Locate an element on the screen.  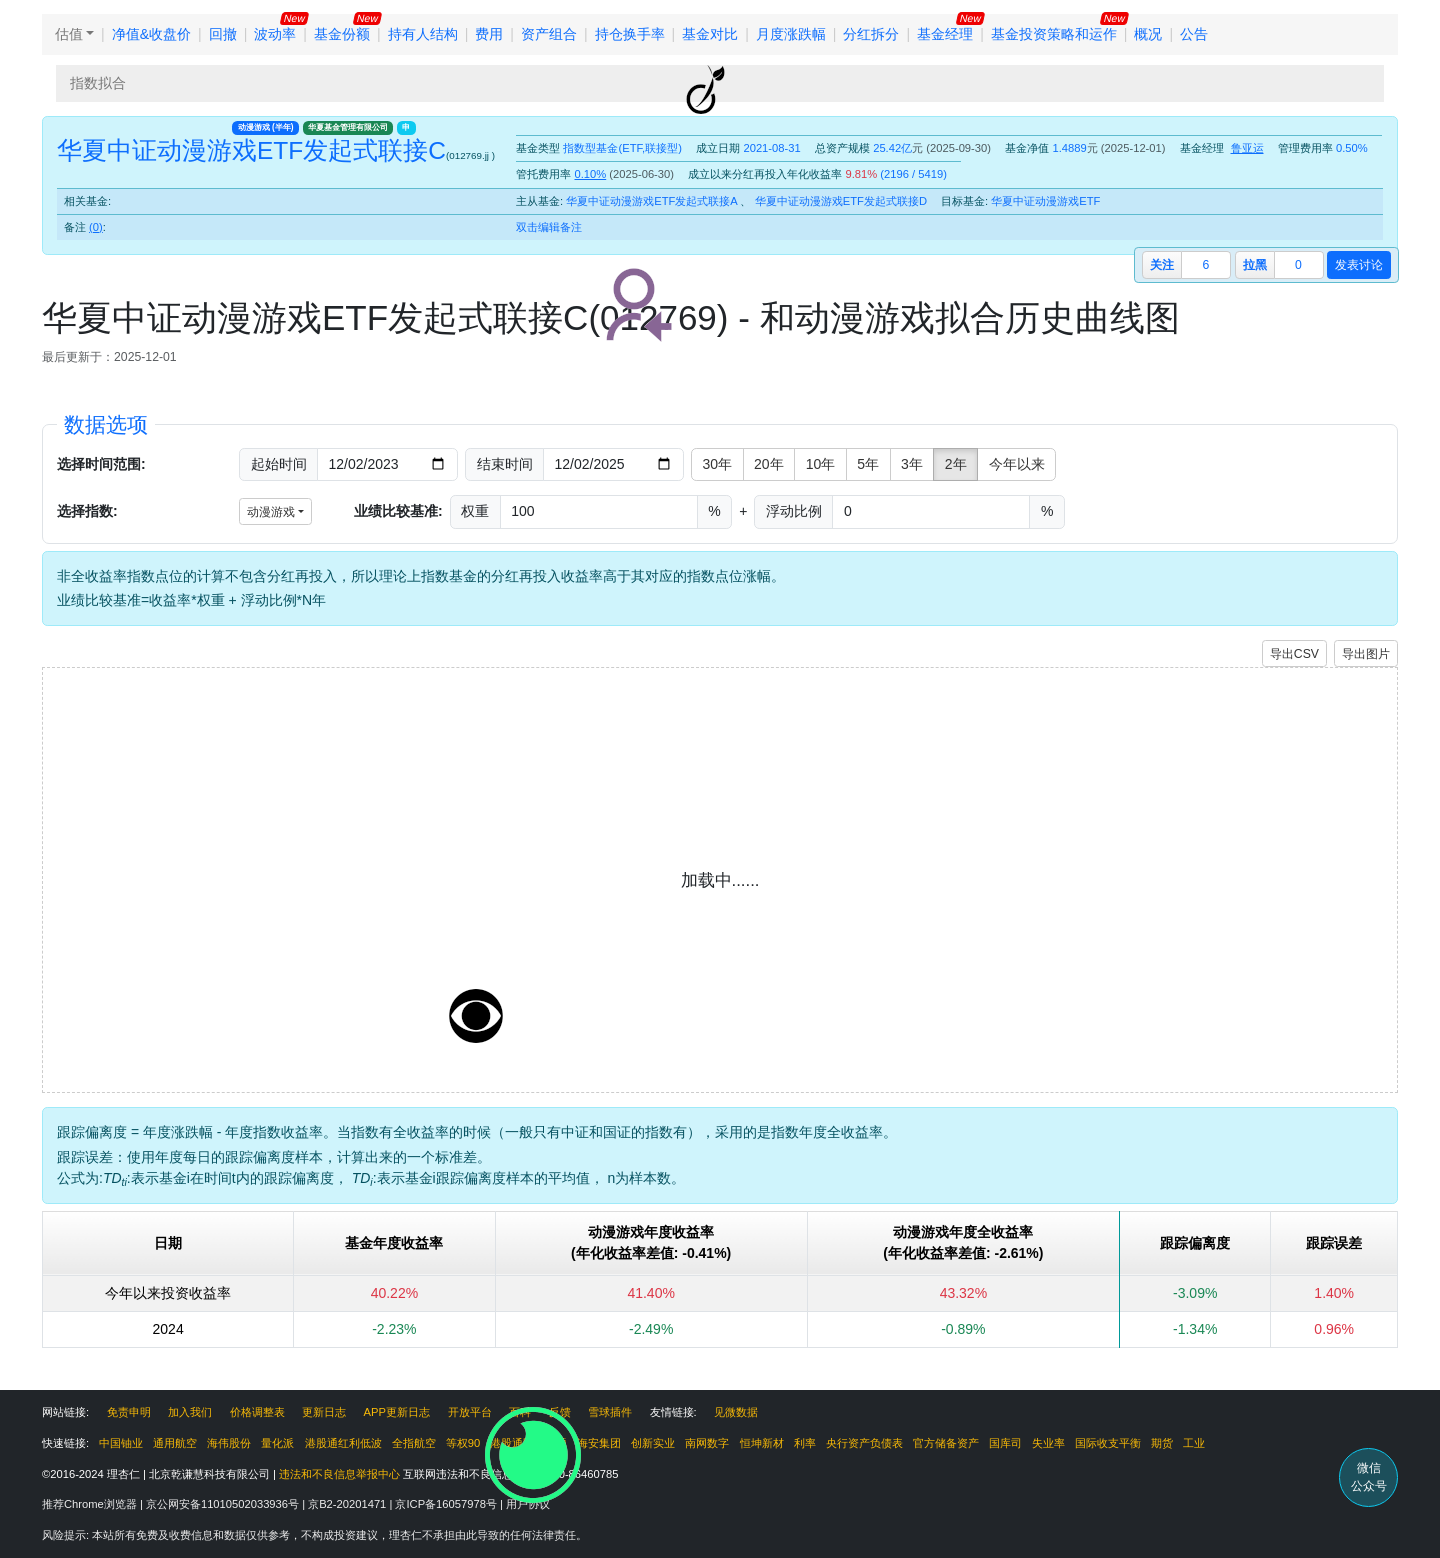
visit or connect to Viadeo professional network is located at coordinates (705, 89).